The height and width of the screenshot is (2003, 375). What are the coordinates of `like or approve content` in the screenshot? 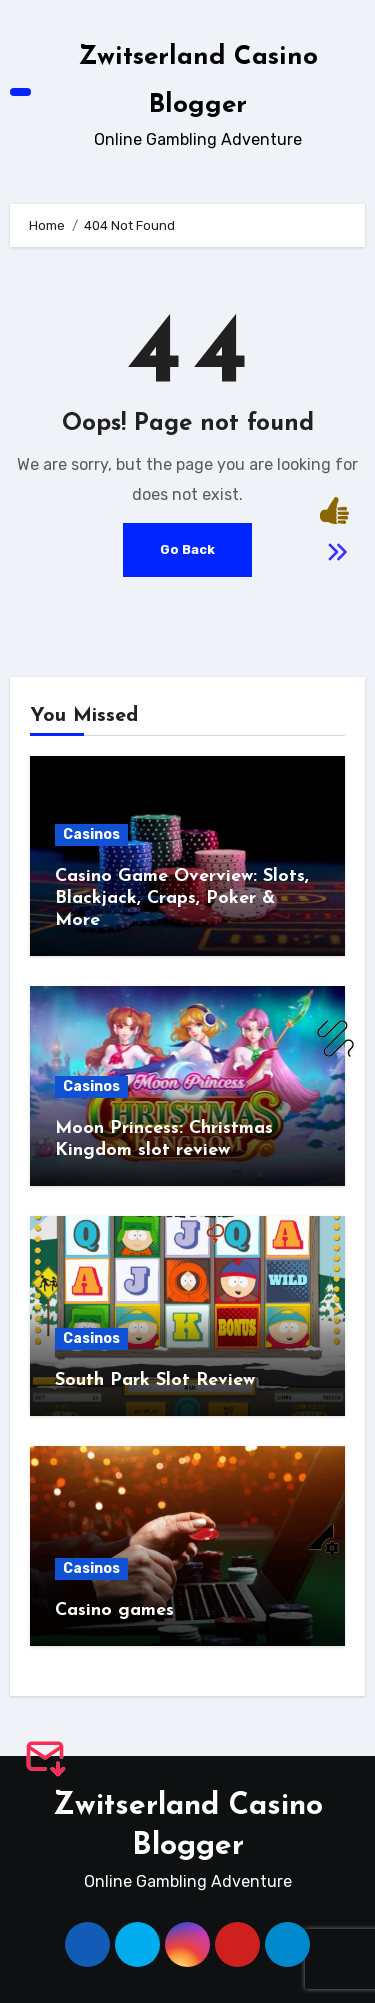 It's located at (334, 510).